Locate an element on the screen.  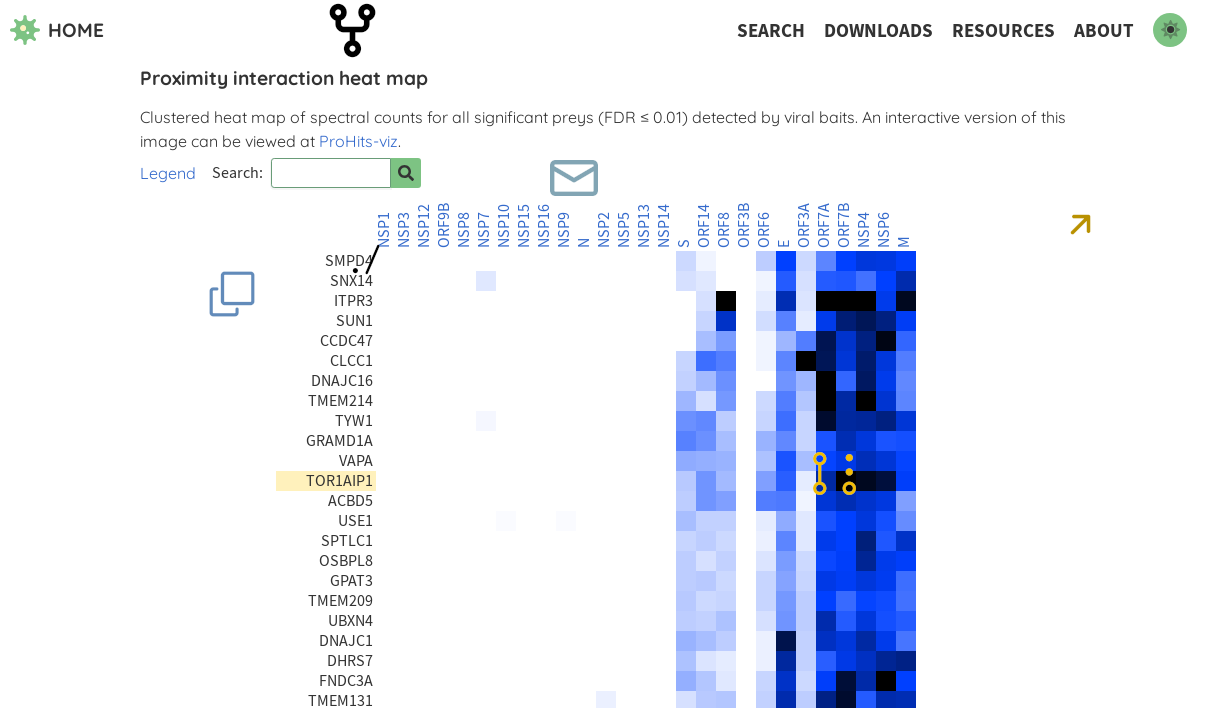
create a draft pull request is located at coordinates (834, 473).